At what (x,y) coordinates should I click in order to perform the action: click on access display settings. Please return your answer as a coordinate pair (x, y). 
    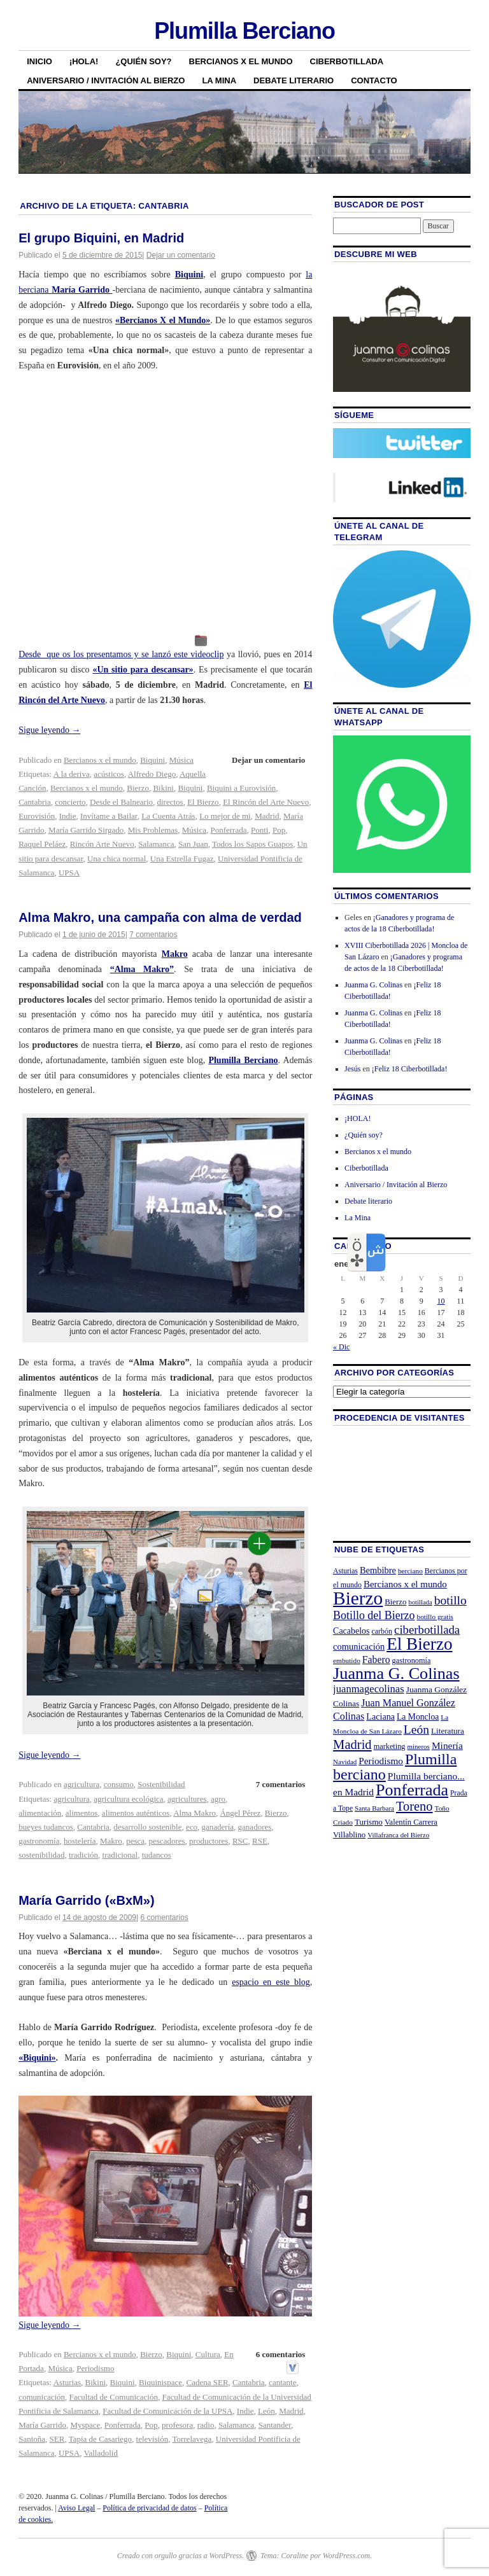
    Looking at the image, I should click on (205, 1597).